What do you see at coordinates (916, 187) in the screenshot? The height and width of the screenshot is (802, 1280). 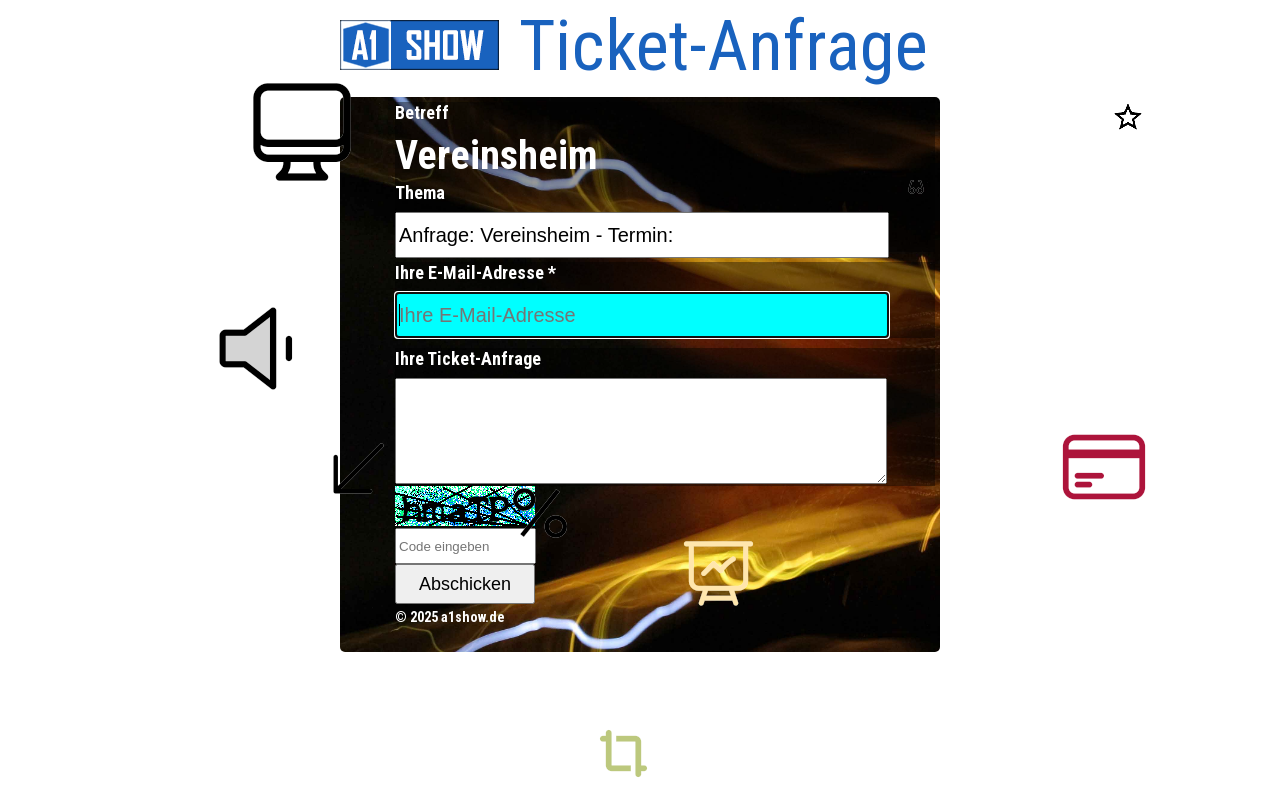 I see `view or access reading mode` at bounding box center [916, 187].